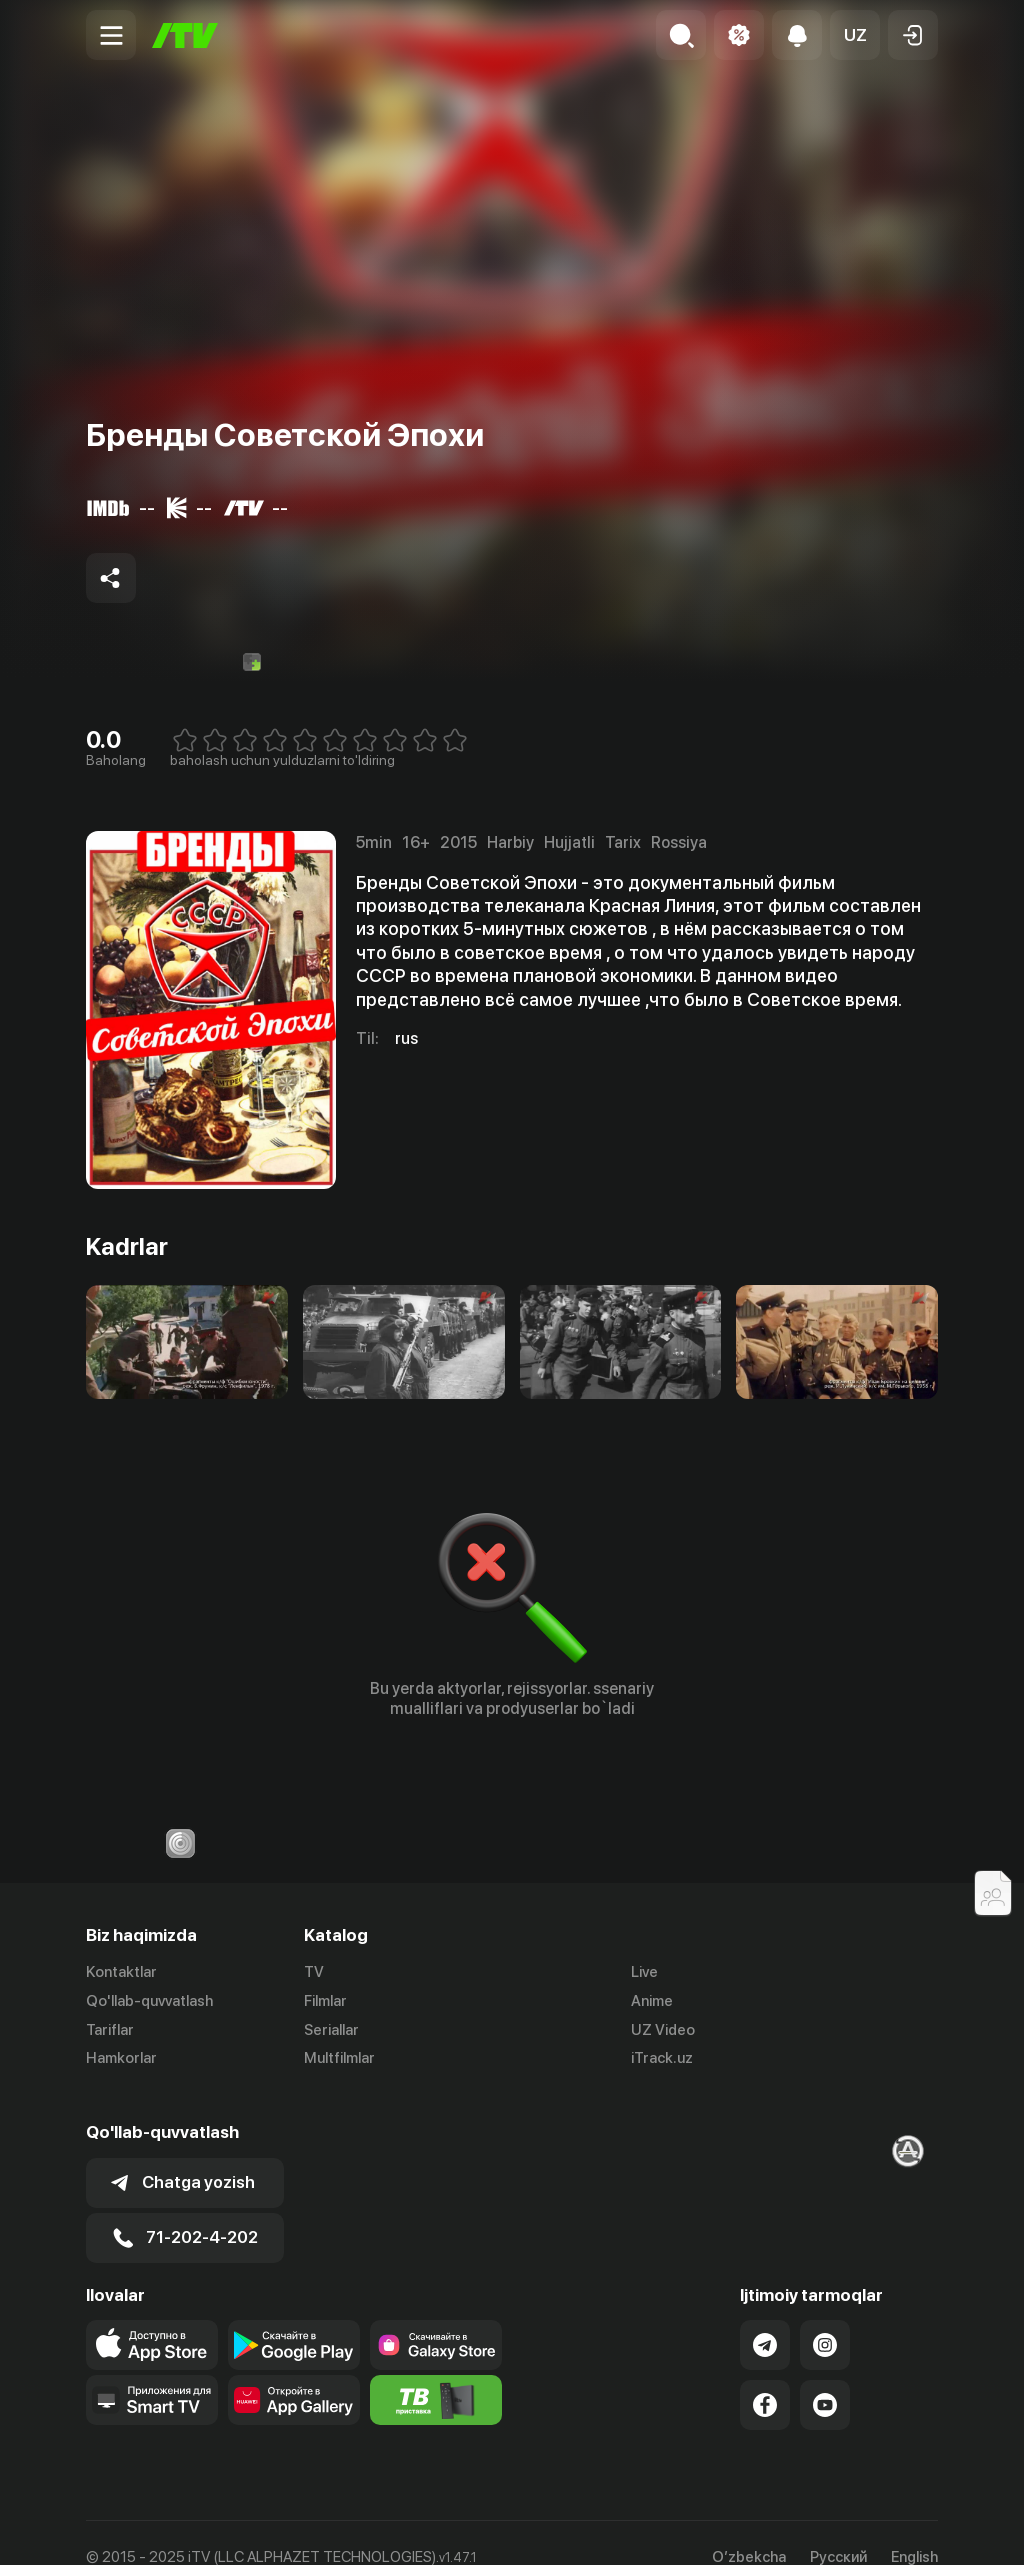 Image resolution: width=1024 pixels, height=2565 pixels. Describe the element at coordinates (180, 1843) in the screenshot. I see `open the Fitness app` at that location.